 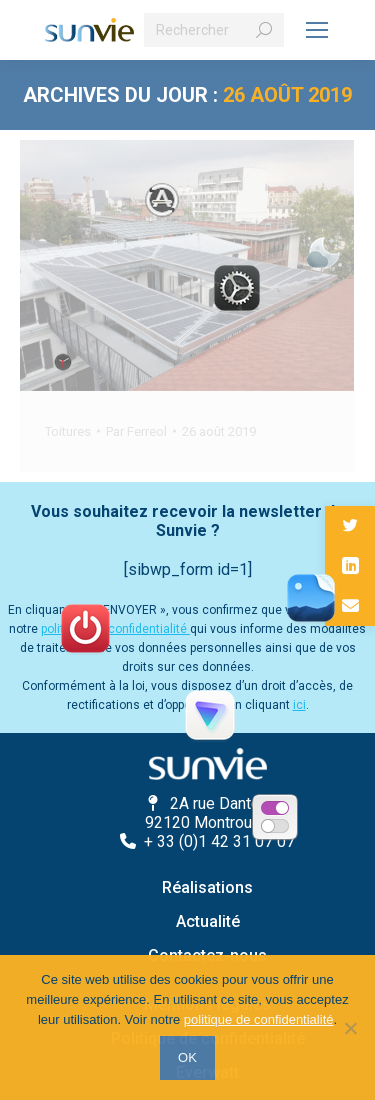 What do you see at coordinates (237, 288) in the screenshot?
I see `default application icon placeholder` at bounding box center [237, 288].